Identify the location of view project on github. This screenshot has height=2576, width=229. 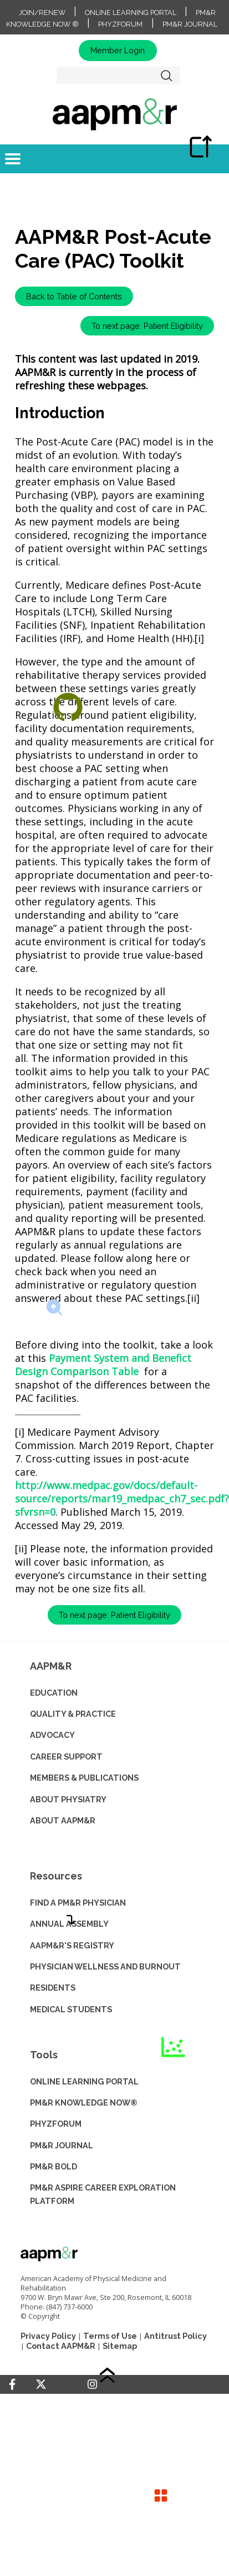
(68, 707).